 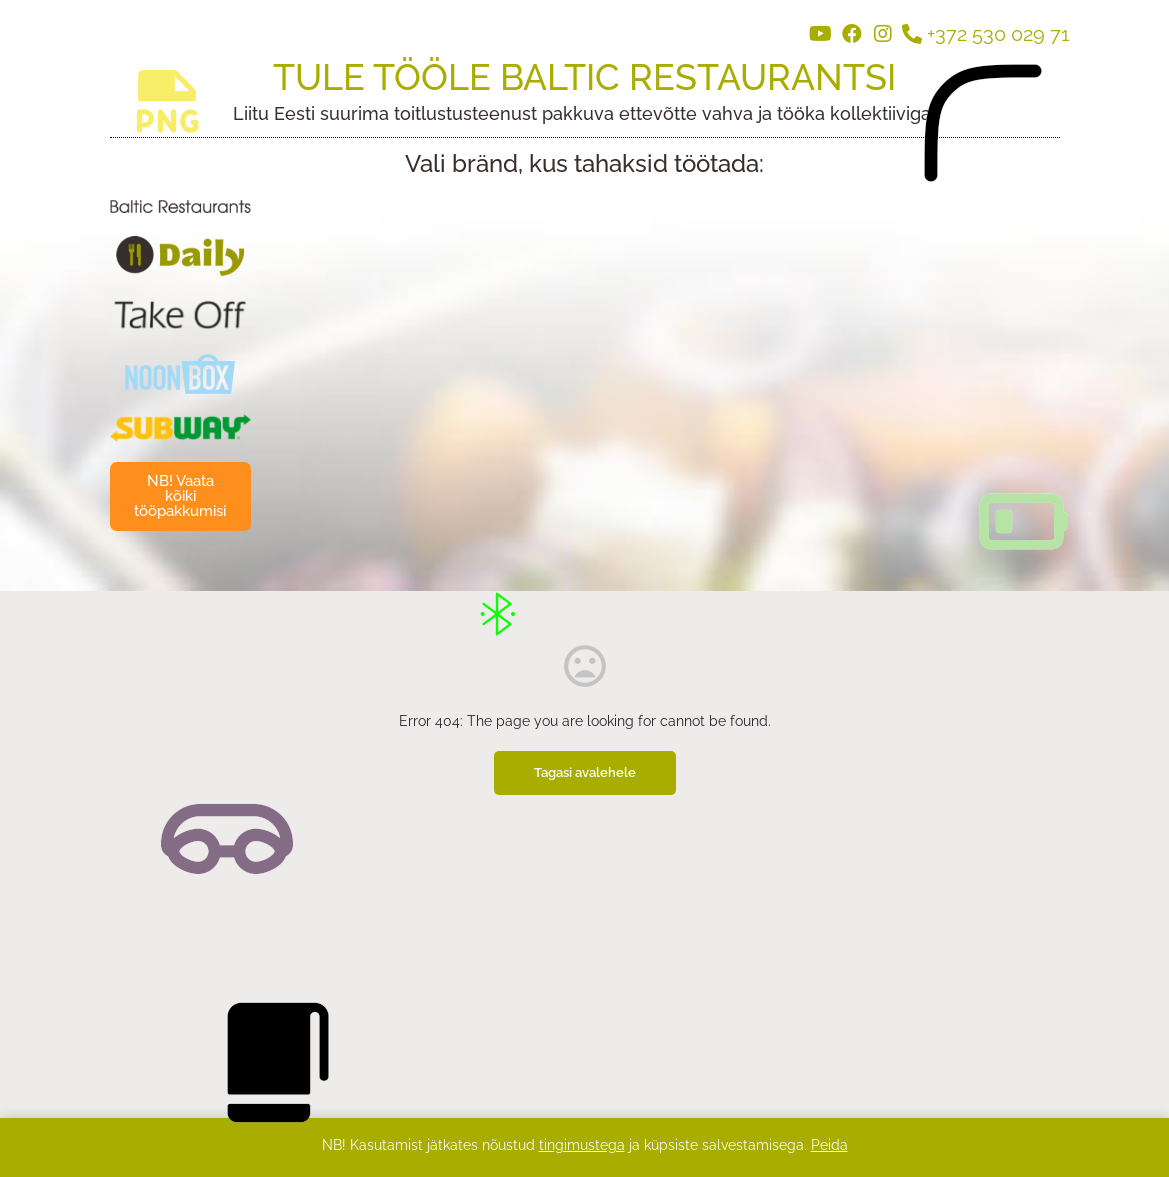 What do you see at coordinates (983, 123) in the screenshot?
I see `apply iOS-style rounded corner to element` at bounding box center [983, 123].